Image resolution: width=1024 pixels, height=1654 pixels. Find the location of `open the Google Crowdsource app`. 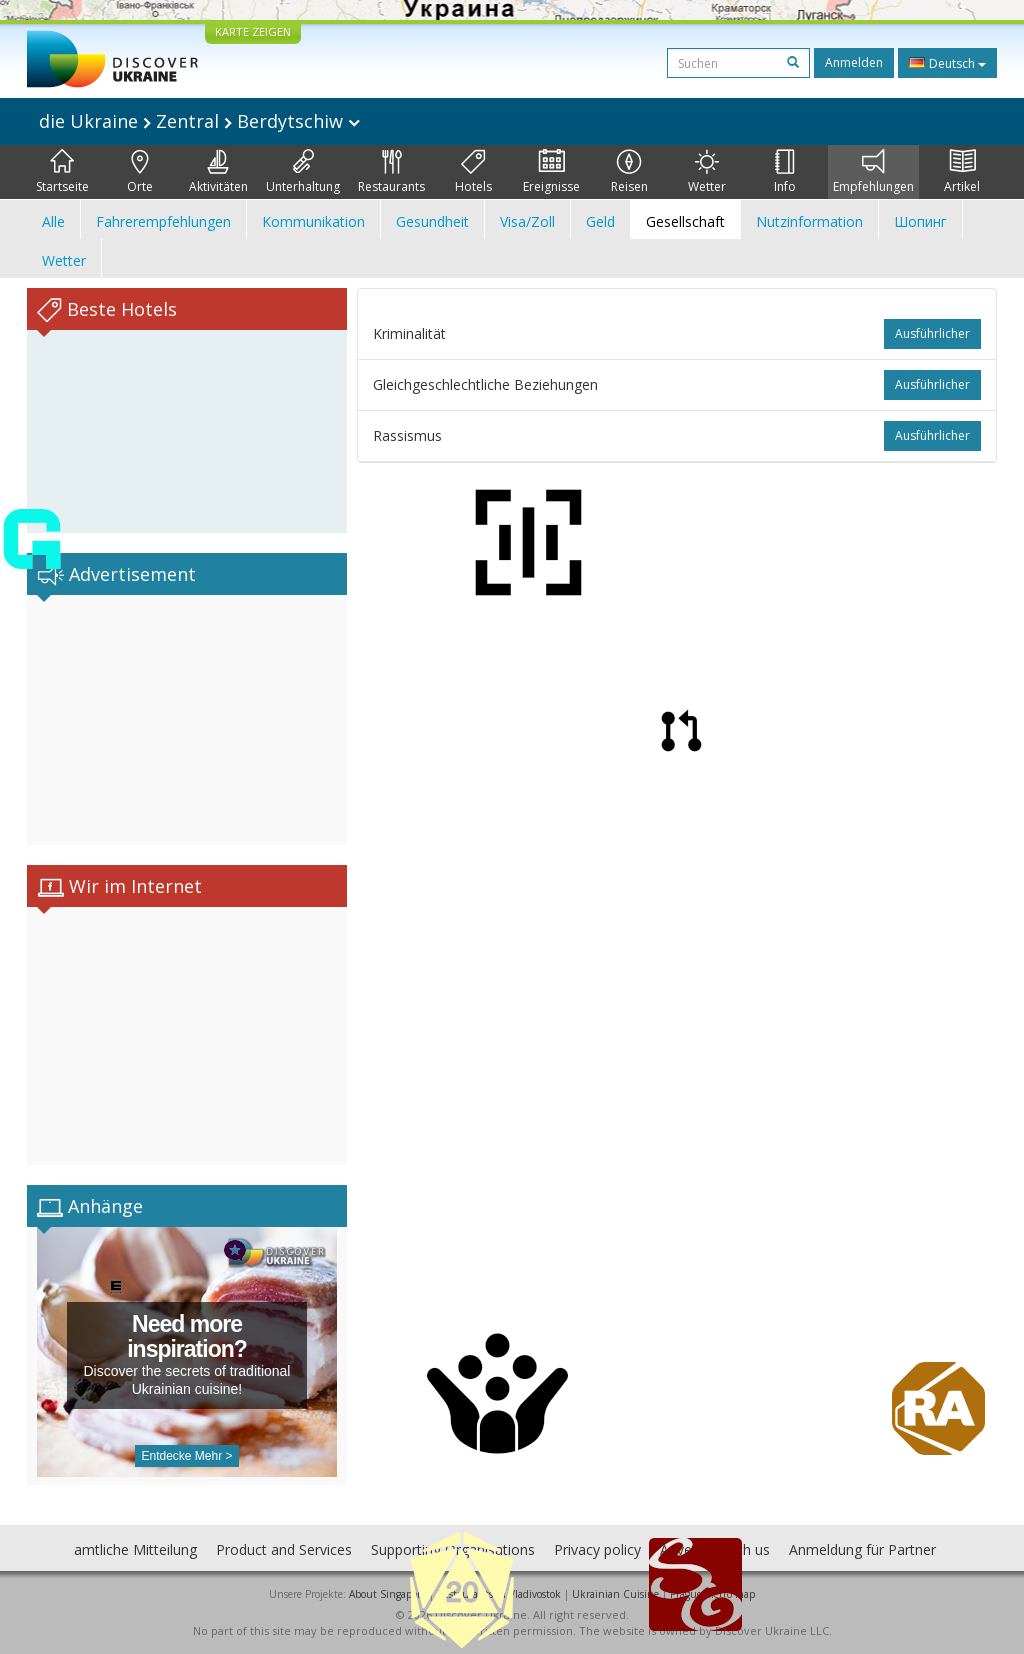

open the Google Crowdsource app is located at coordinates (497, 1393).